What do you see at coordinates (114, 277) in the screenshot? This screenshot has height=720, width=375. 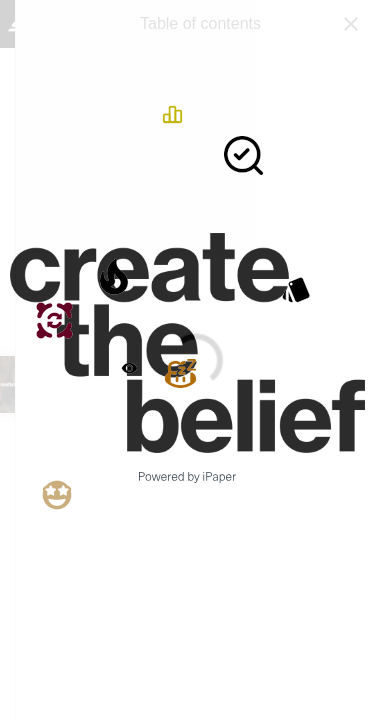 I see `locate nearby fire stations` at bounding box center [114, 277].